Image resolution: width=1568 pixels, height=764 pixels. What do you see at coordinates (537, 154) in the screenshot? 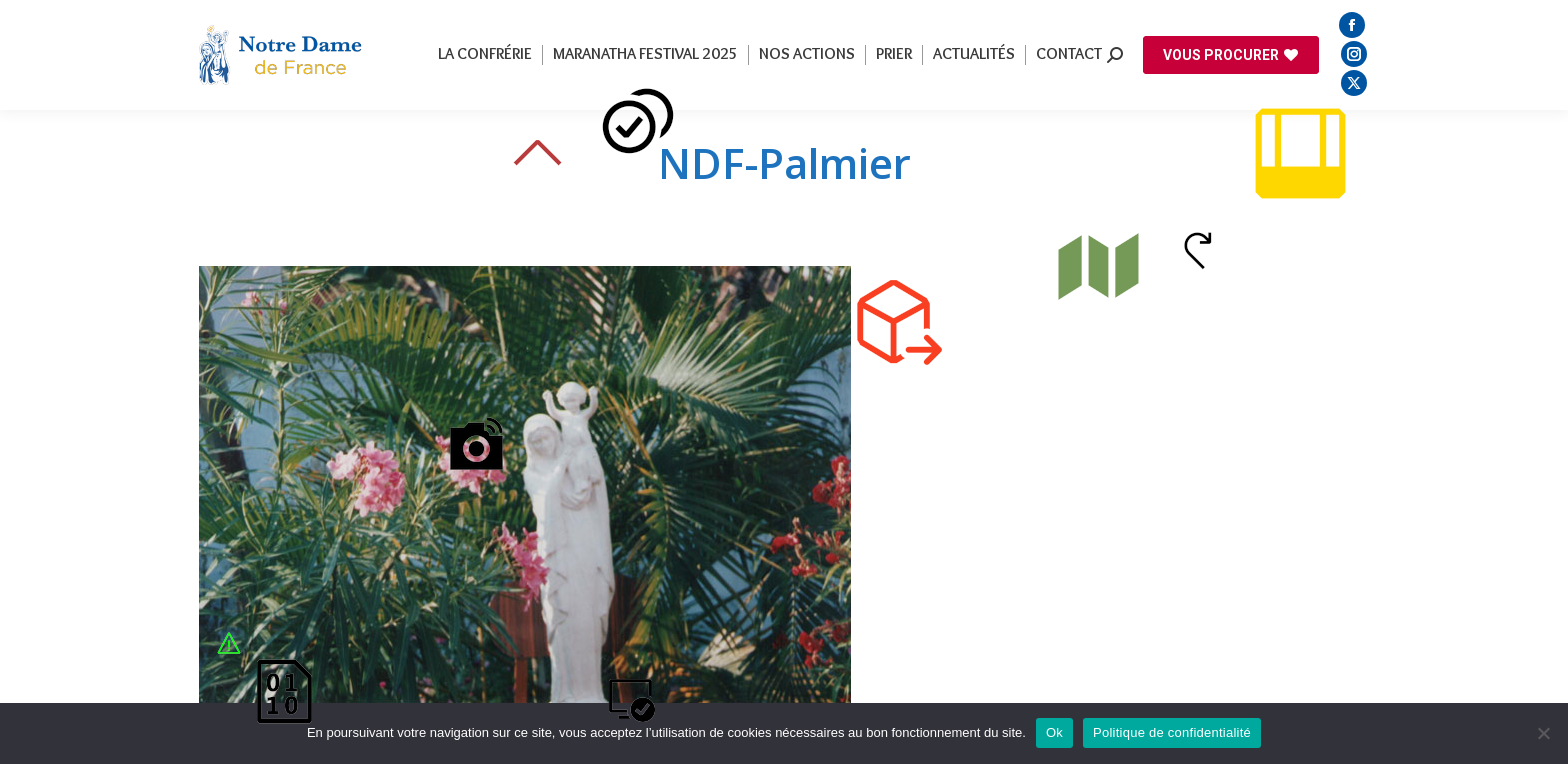
I see `collapse or minimize a section` at bounding box center [537, 154].